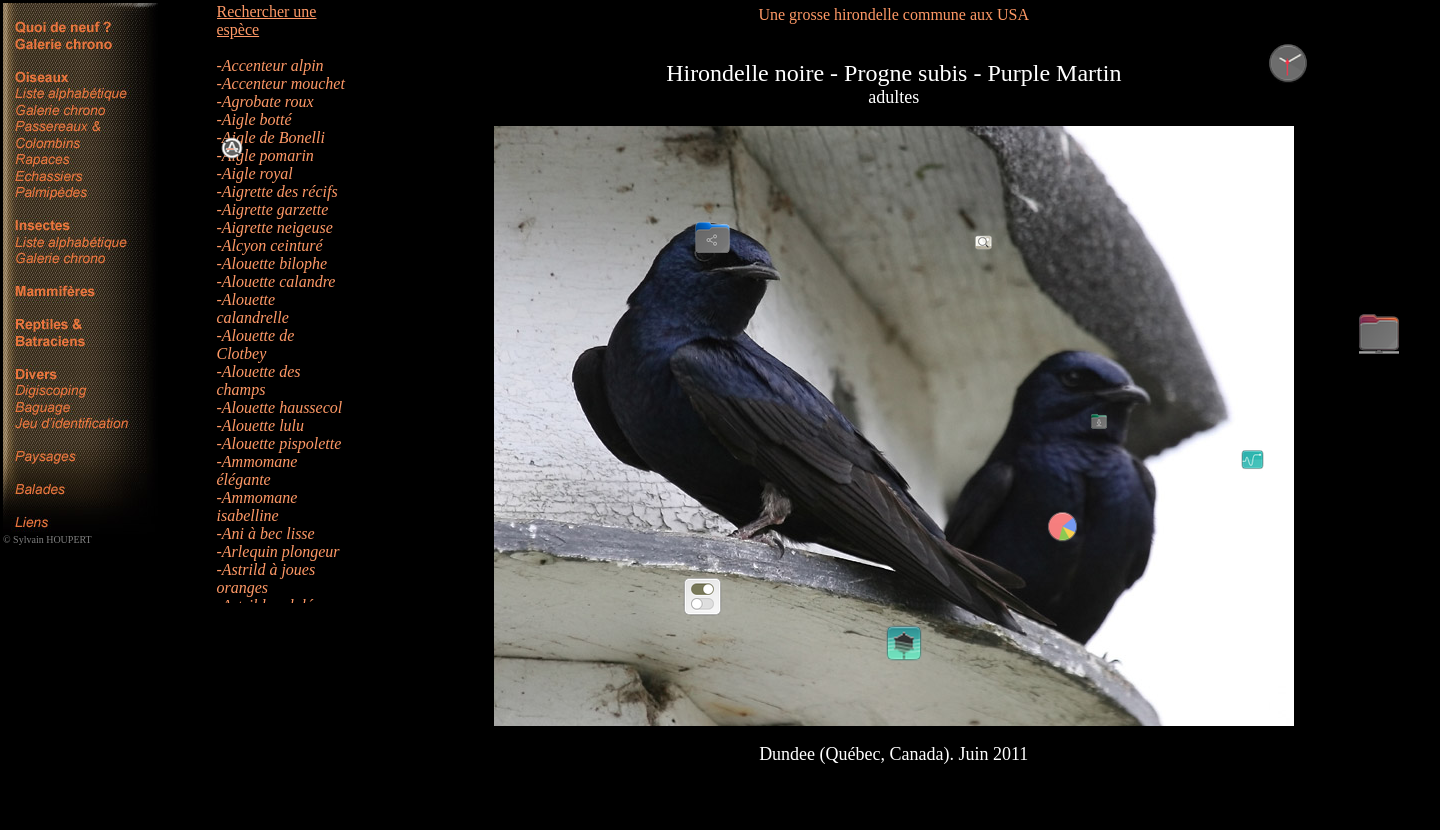 Image resolution: width=1440 pixels, height=830 pixels. What do you see at coordinates (1288, 63) in the screenshot?
I see `open the clocks app` at bounding box center [1288, 63].